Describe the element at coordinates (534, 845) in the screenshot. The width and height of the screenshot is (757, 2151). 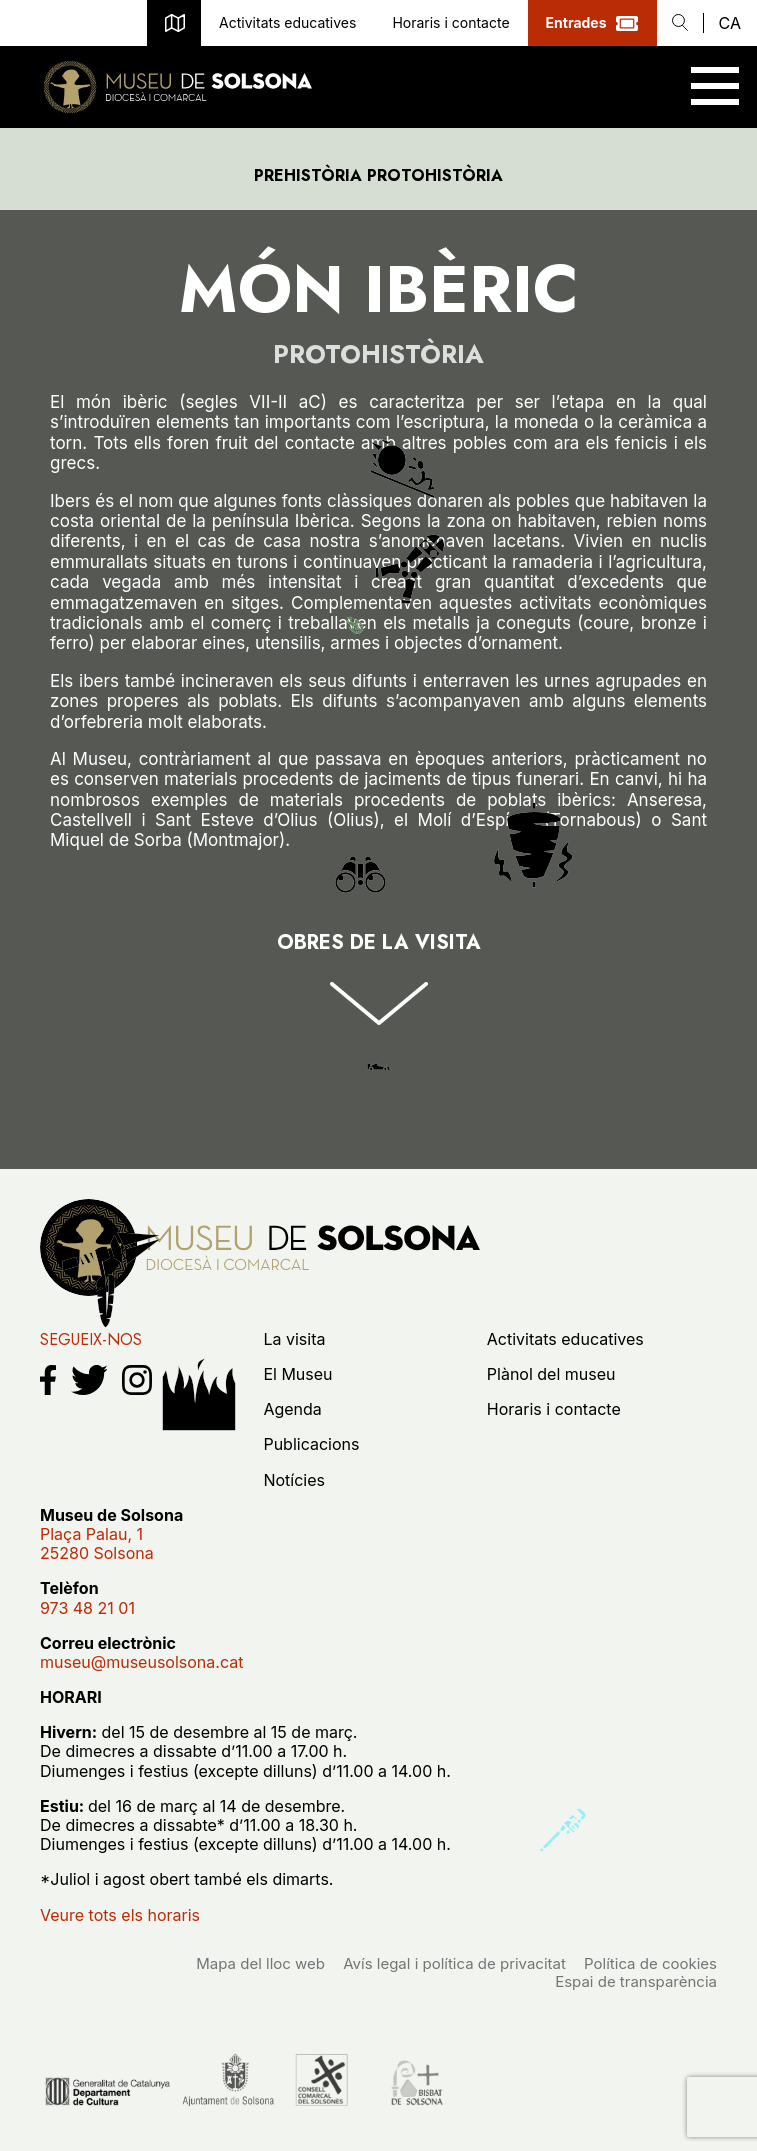
I see `access food or restaurant options in a game` at that location.